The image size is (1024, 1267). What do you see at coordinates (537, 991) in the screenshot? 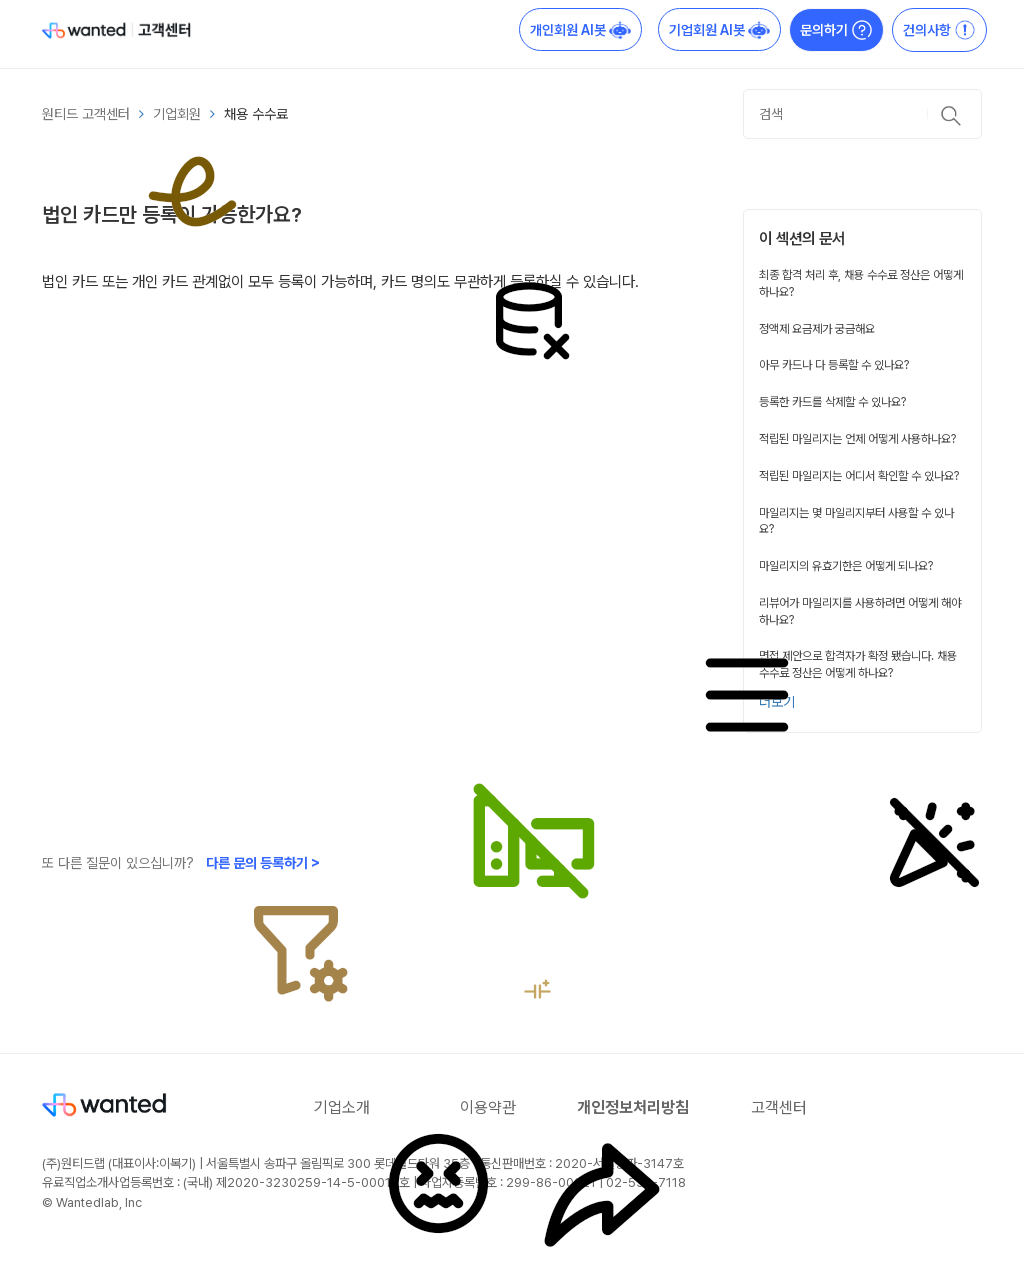
I see `polarized capacitor symbol in circuit diagrams` at bounding box center [537, 991].